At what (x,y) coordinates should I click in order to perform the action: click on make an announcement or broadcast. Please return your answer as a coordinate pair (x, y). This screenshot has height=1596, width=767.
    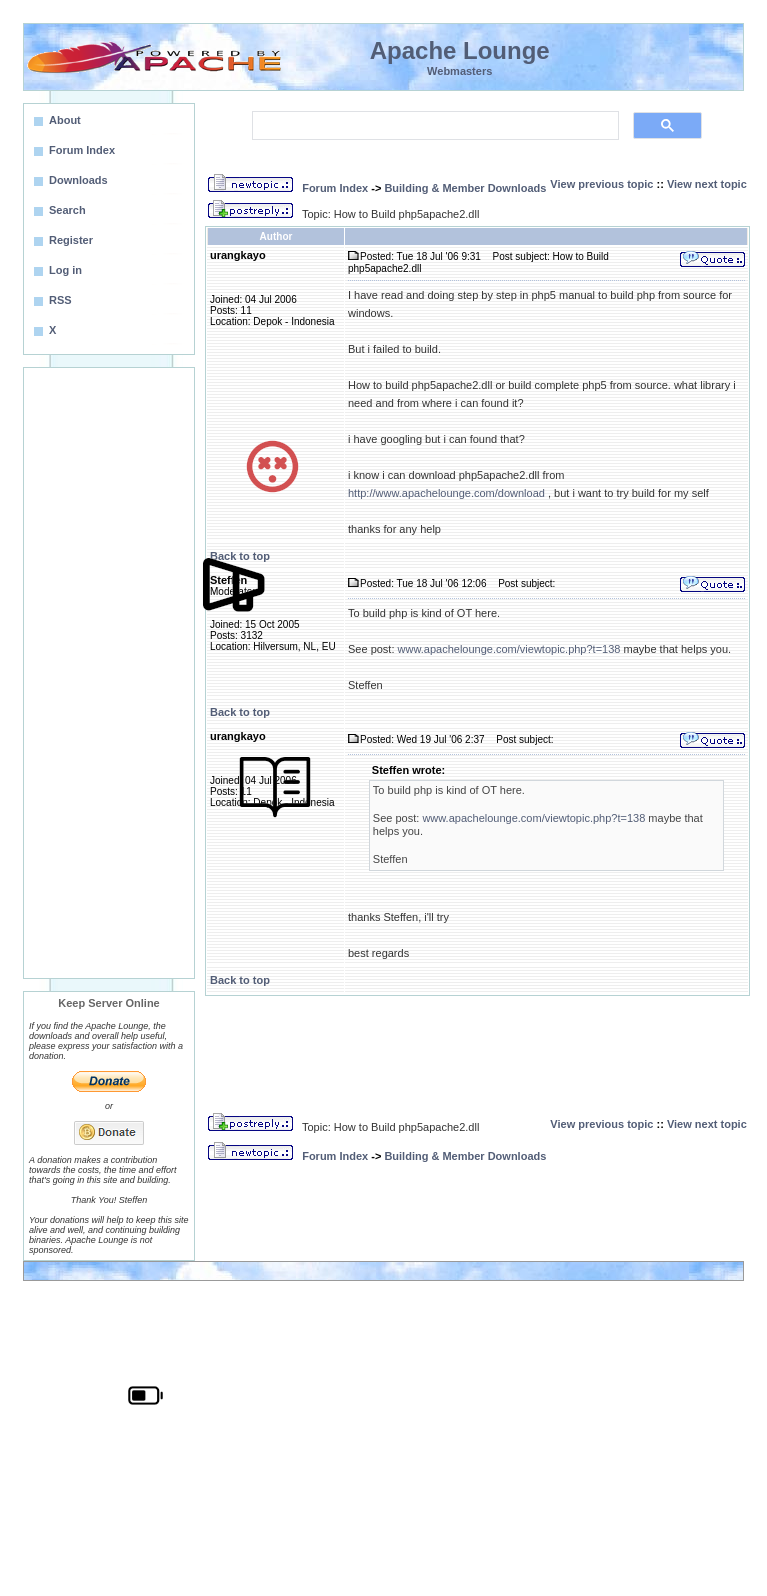
    Looking at the image, I should click on (231, 586).